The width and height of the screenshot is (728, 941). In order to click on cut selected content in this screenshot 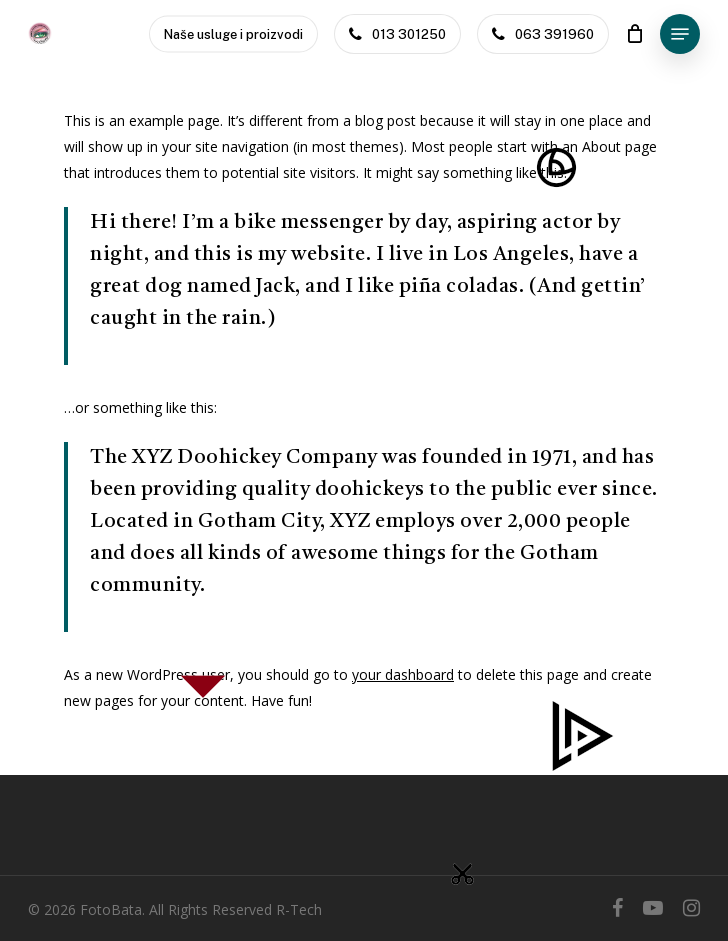, I will do `click(462, 873)`.